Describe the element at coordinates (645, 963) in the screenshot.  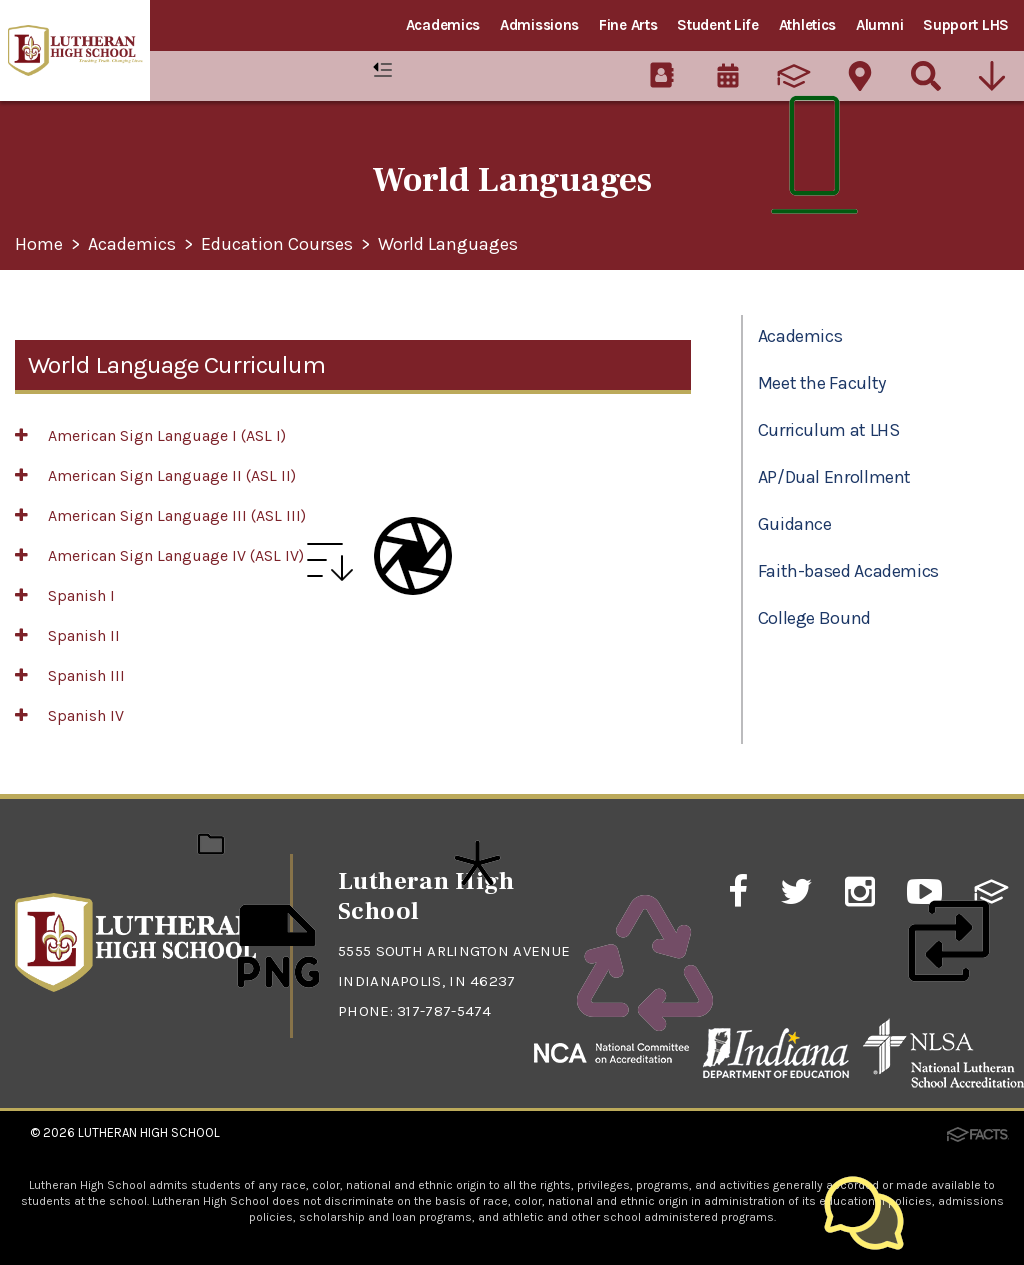
I see `recycle or move item to trash` at that location.